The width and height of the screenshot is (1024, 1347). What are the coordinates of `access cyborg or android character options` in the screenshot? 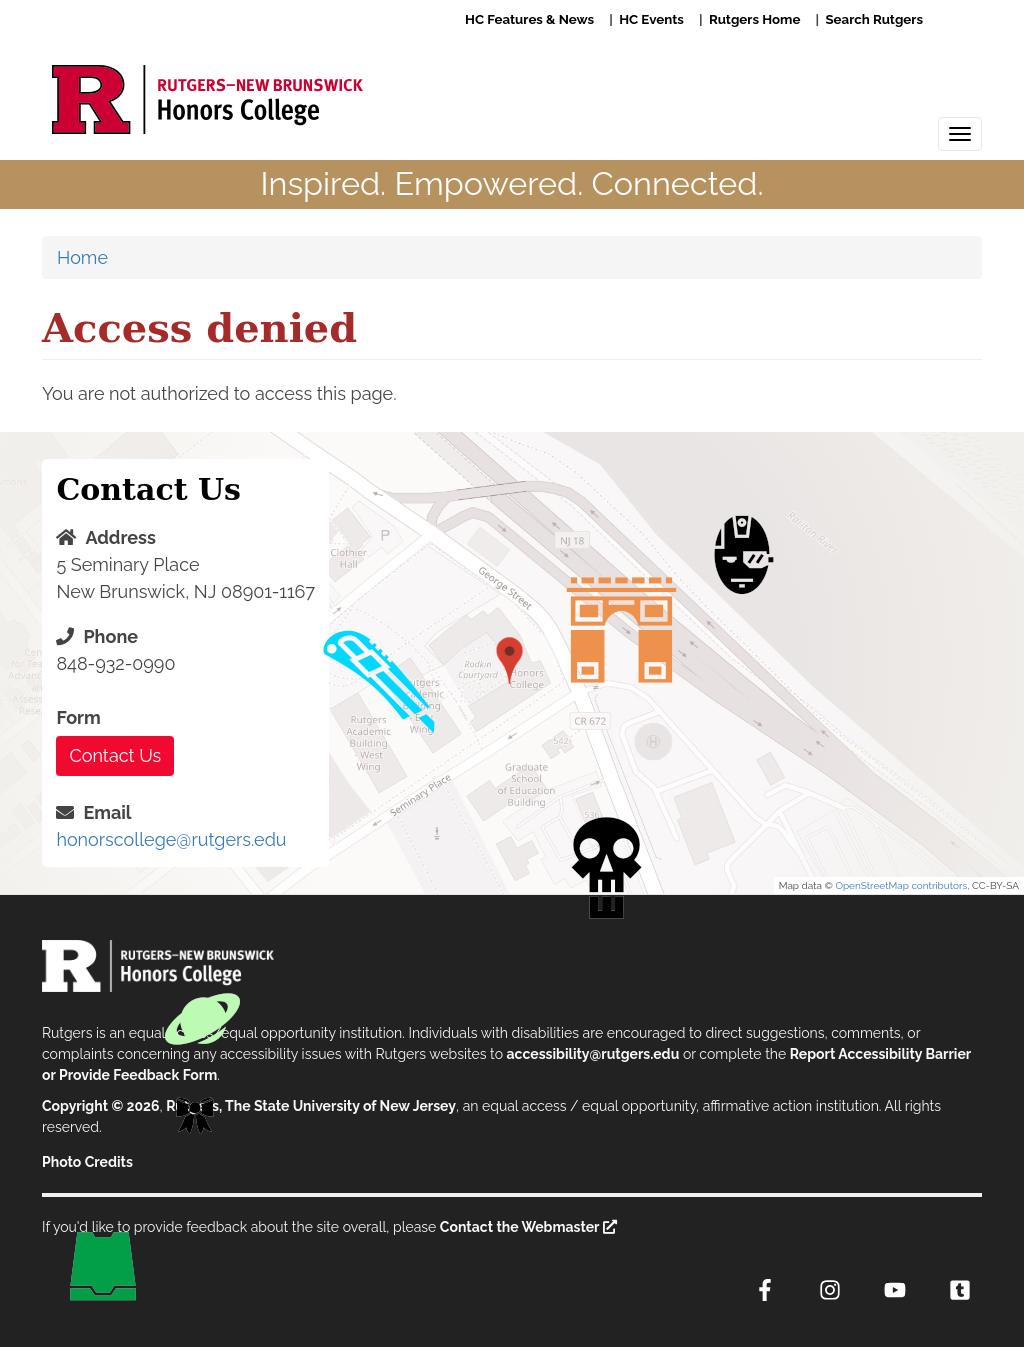 It's located at (742, 555).